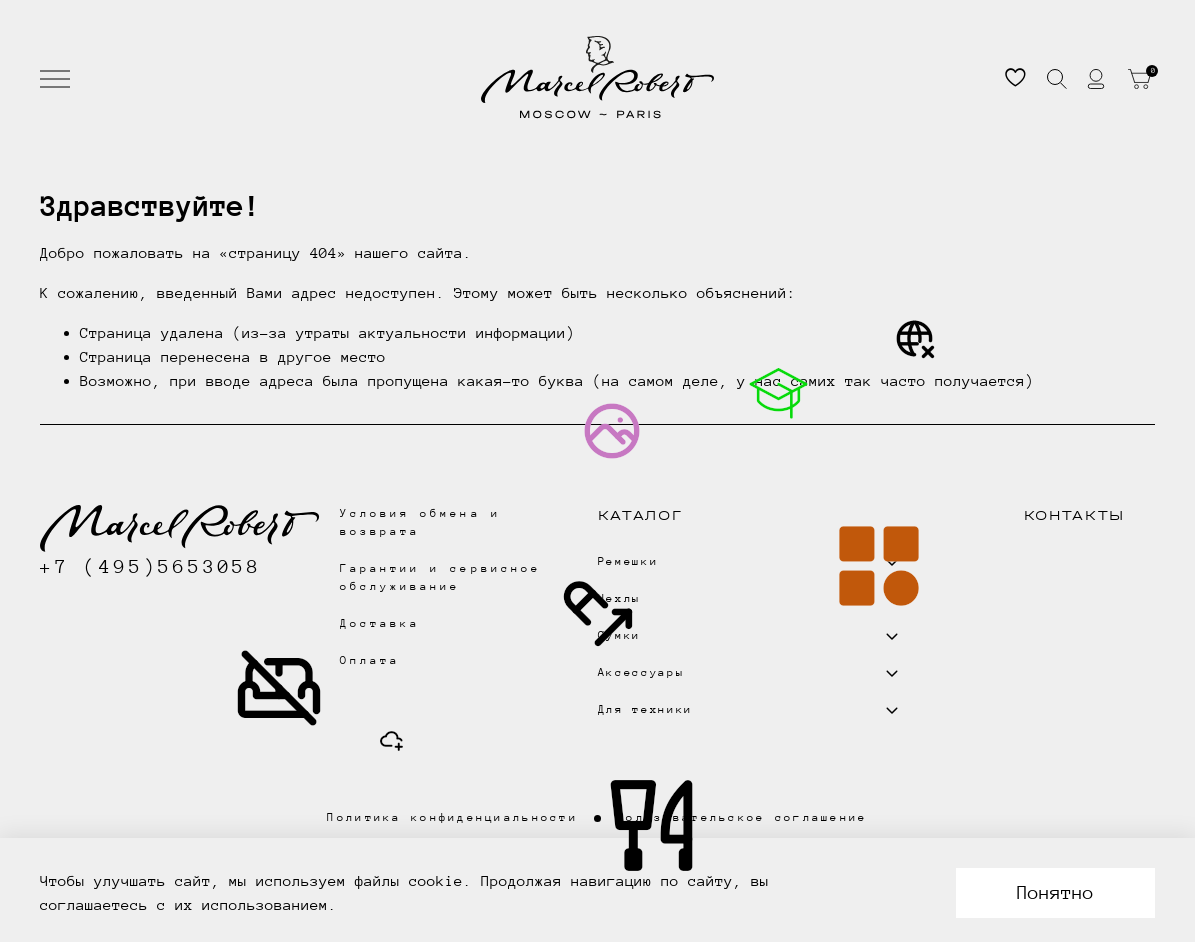  Describe the element at coordinates (879, 566) in the screenshot. I see `browse categories or sections` at that location.